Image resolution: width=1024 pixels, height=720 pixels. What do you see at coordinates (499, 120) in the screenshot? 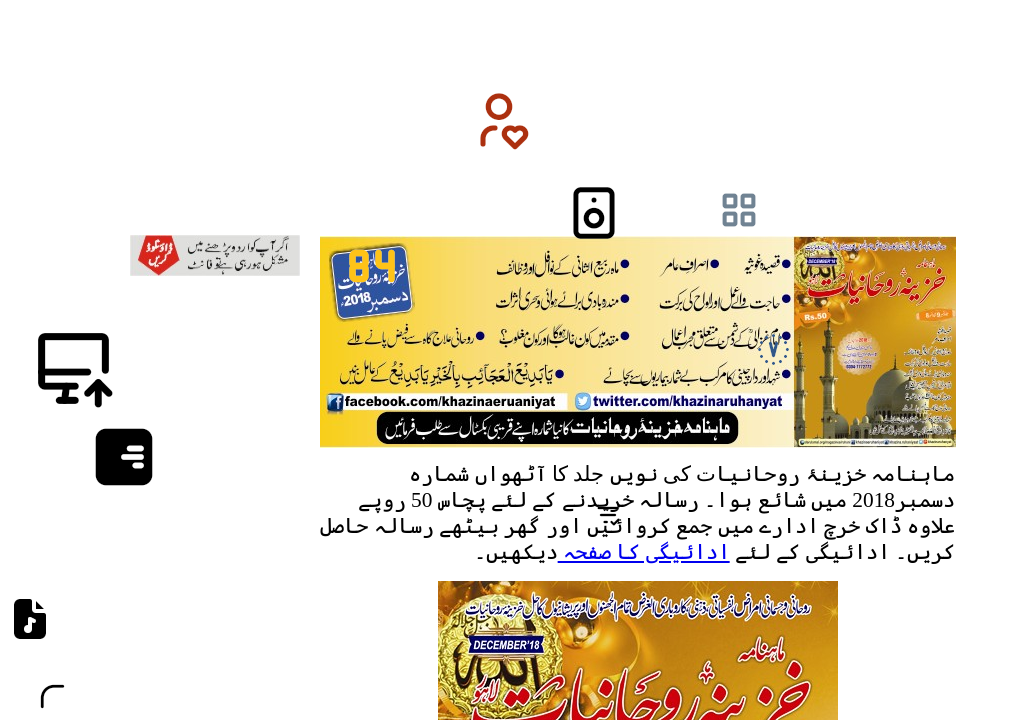
I see `add user to favorites` at bounding box center [499, 120].